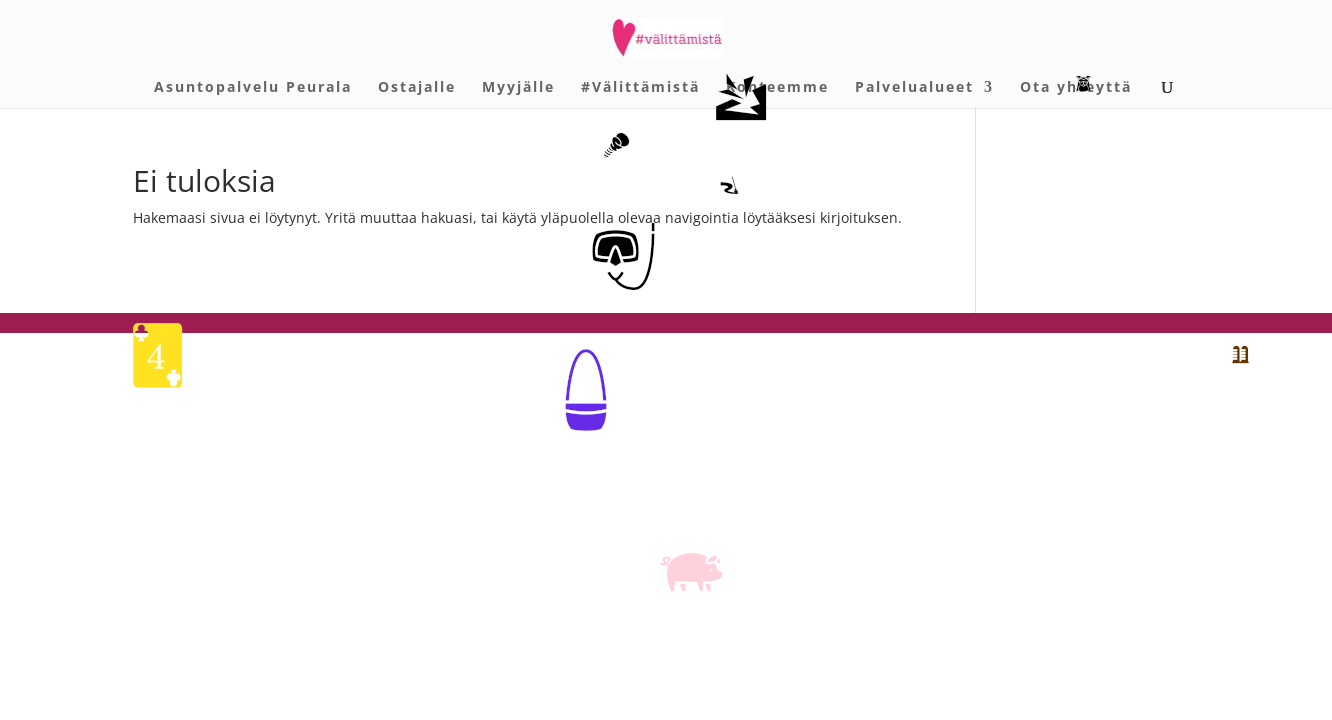 The height and width of the screenshot is (720, 1332). Describe the element at coordinates (157, 355) in the screenshot. I see `play the four of clubs card` at that location.